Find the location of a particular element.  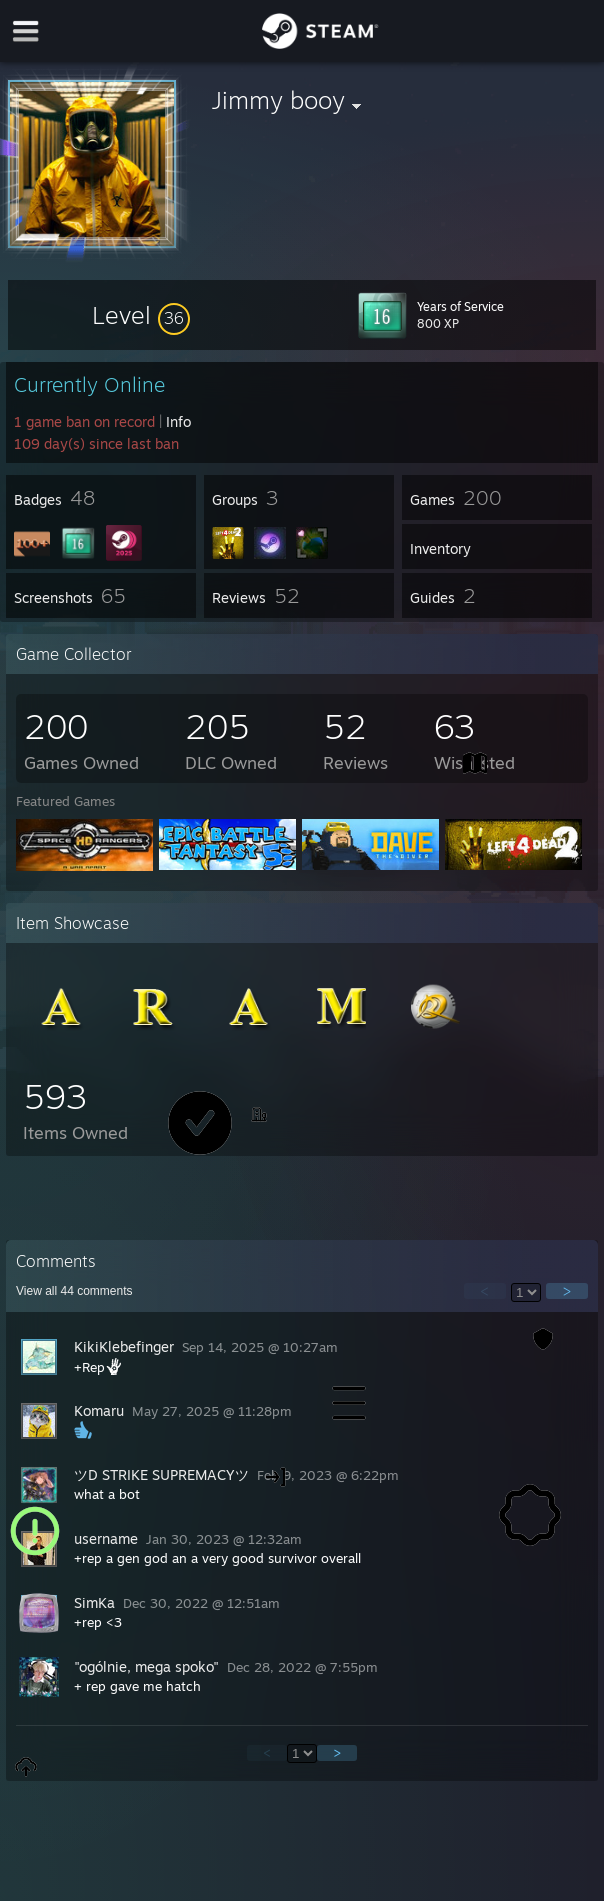

upload file to cloud storage is located at coordinates (26, 1767).